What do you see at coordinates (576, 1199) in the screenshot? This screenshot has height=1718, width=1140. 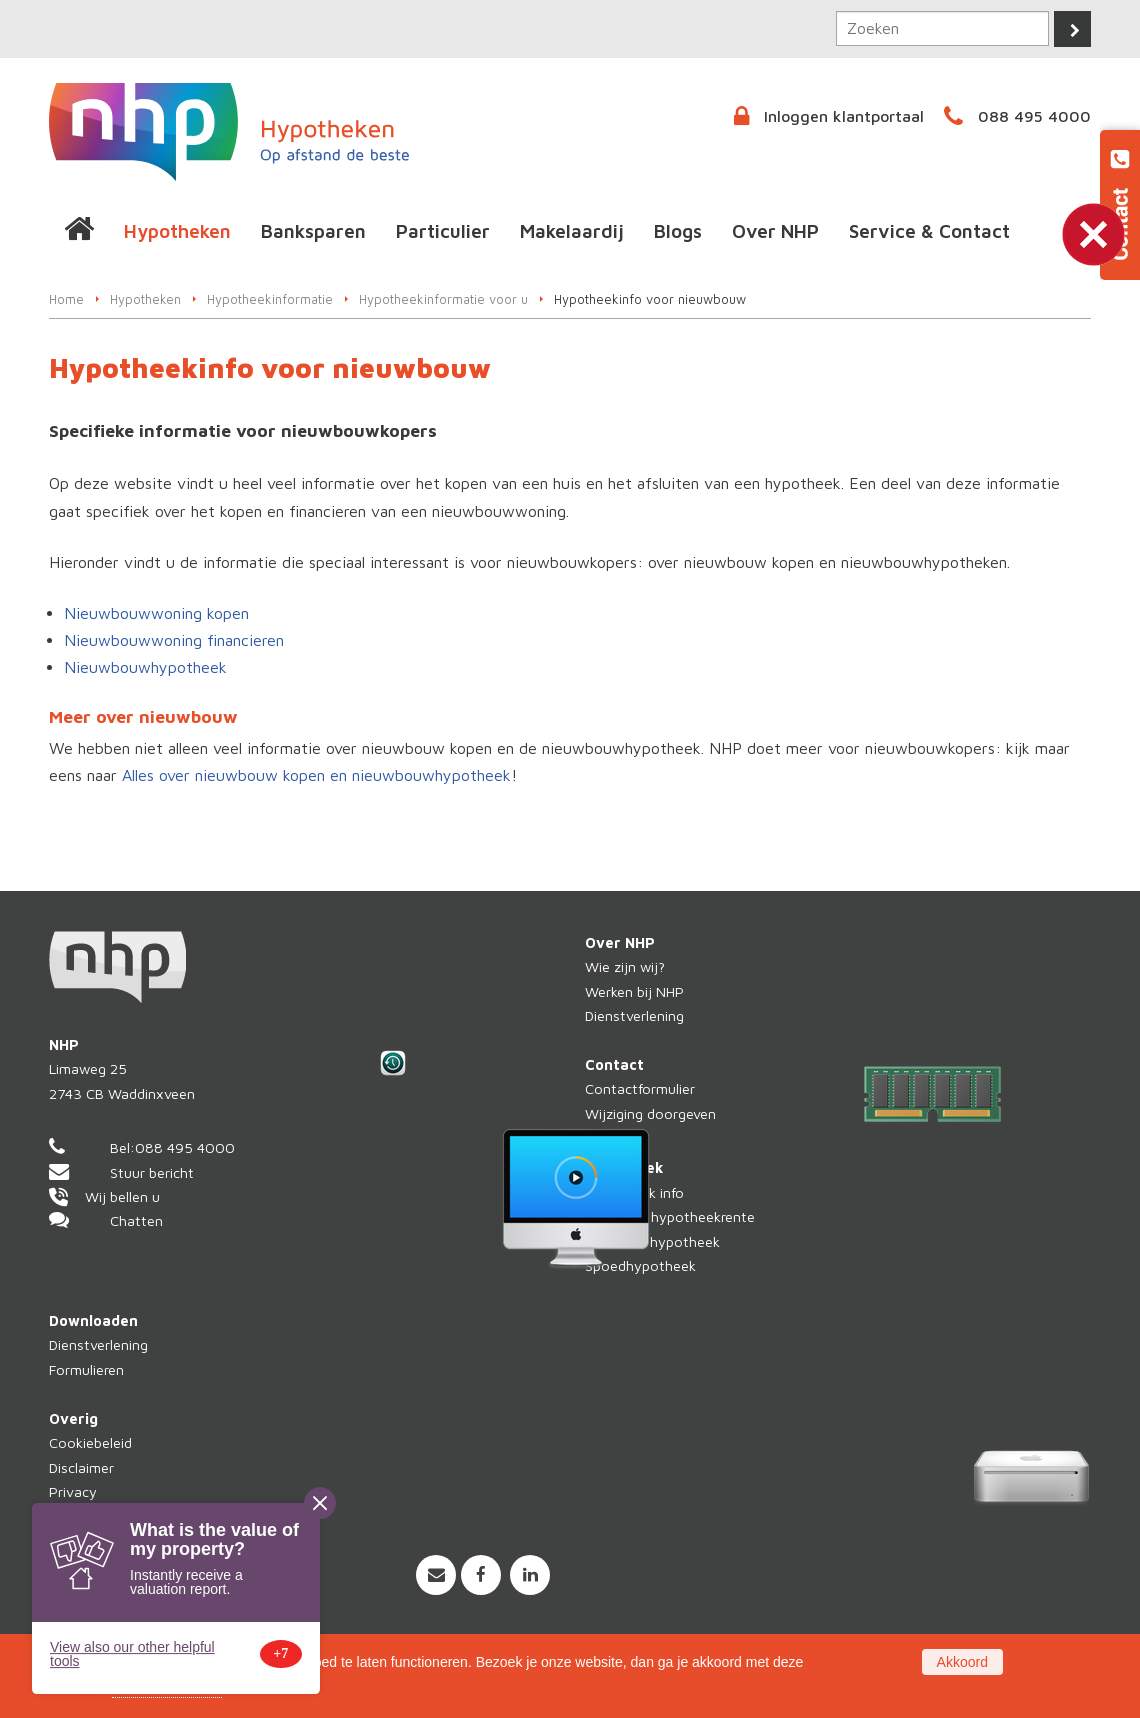 I see `play video content on your television or monitor` at bounding box center [576, 1199].